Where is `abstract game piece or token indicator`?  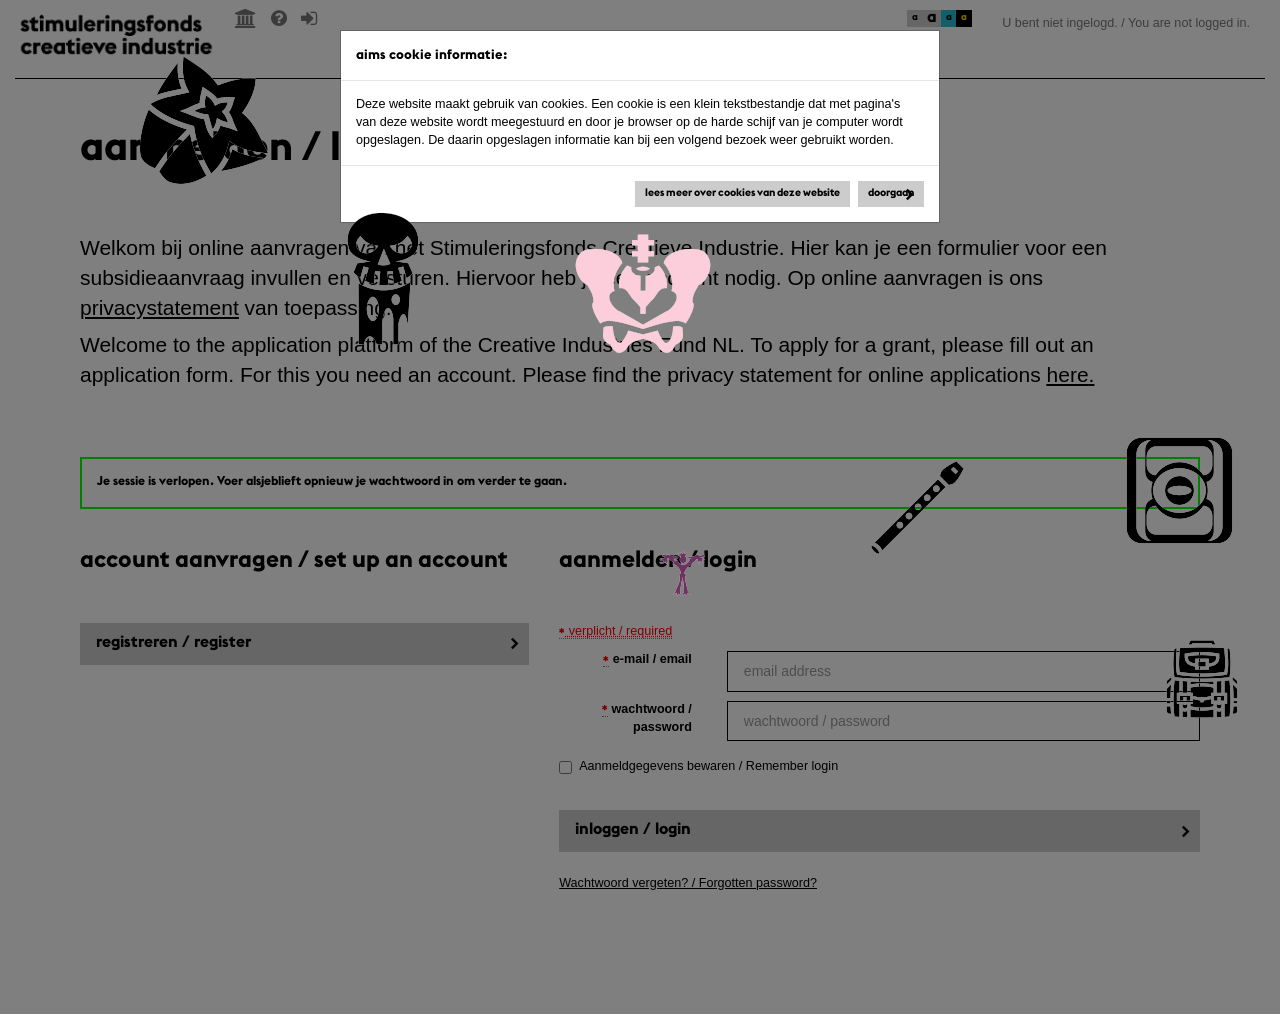
abstract game piece or token indicator is located at coordinates (1179, 490).